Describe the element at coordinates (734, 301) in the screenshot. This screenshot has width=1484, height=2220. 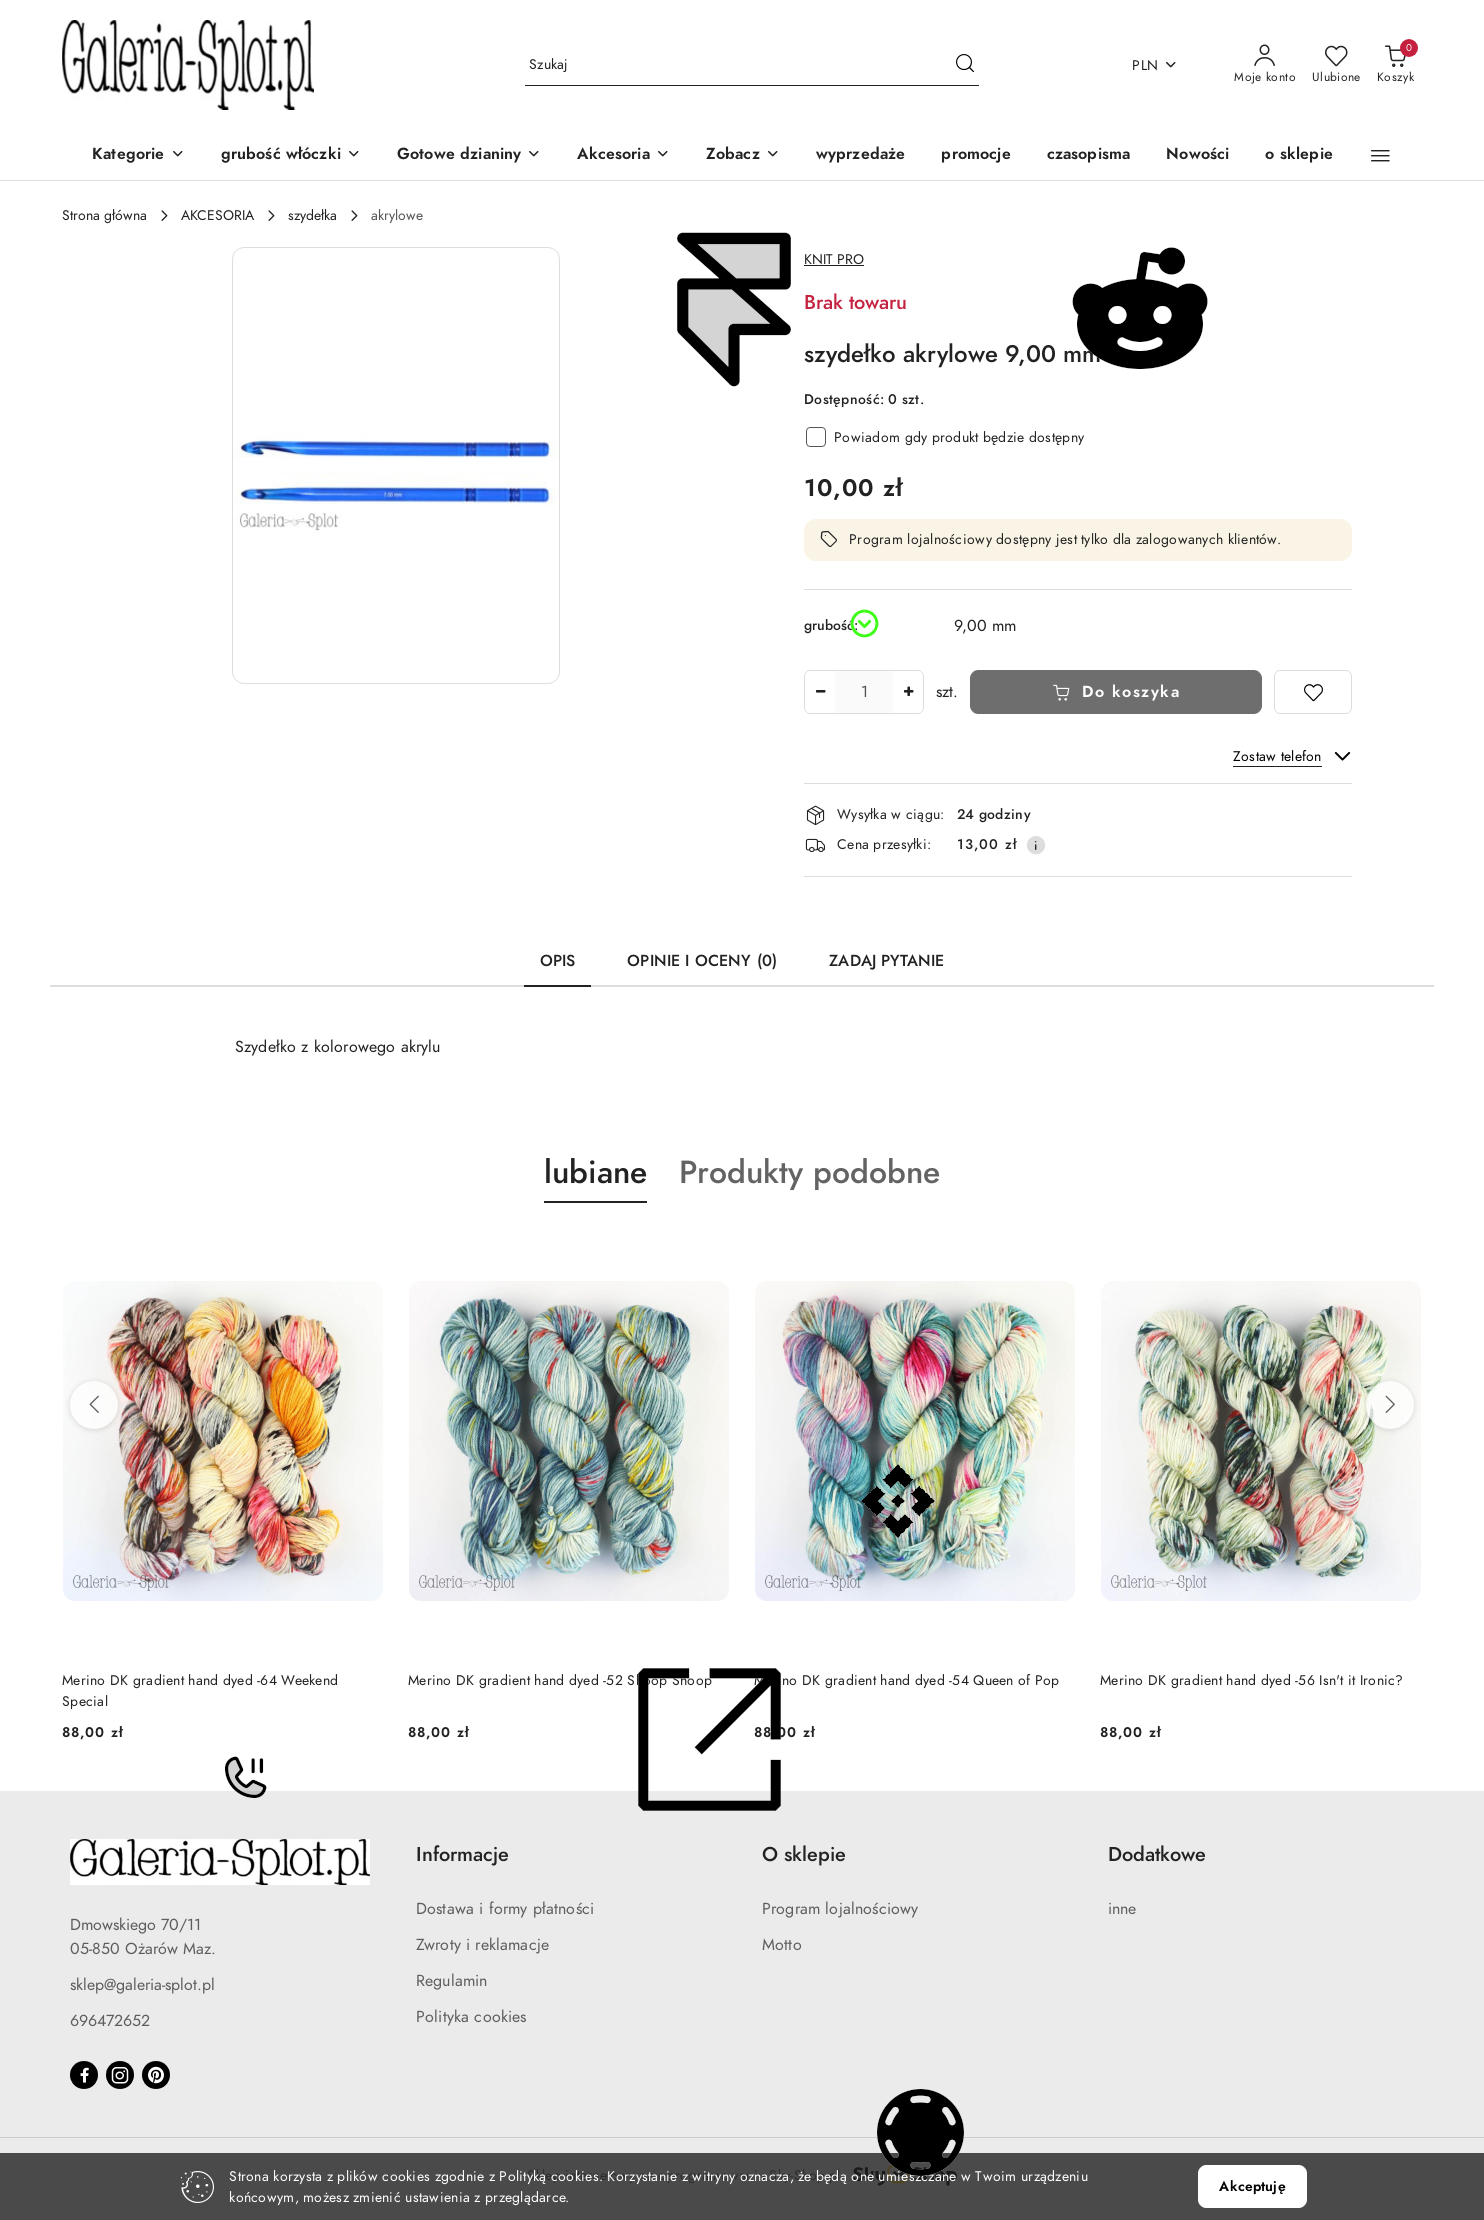
I see `open framer app` at that location.